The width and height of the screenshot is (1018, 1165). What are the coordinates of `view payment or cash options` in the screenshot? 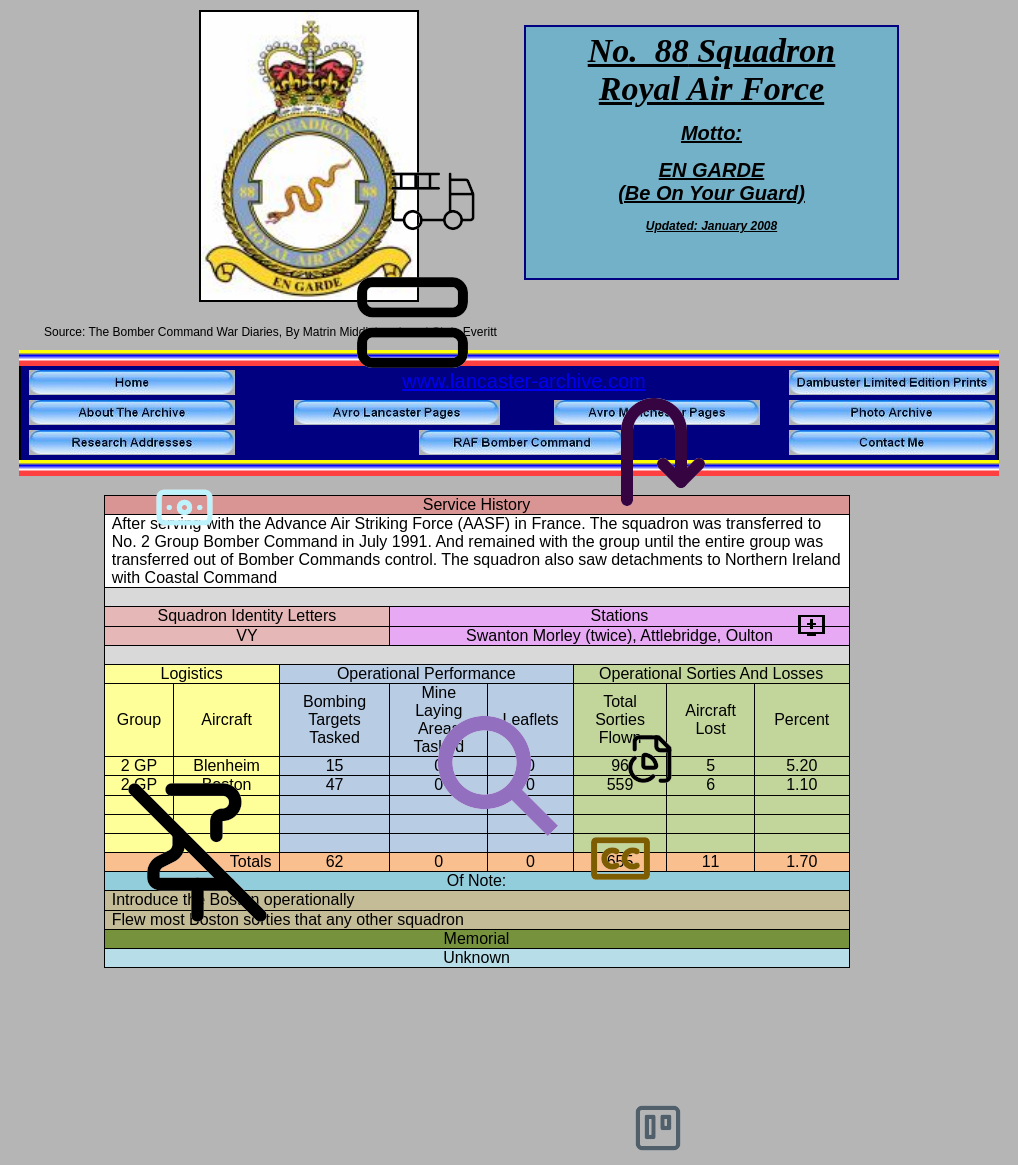 It's located at (184, 507).